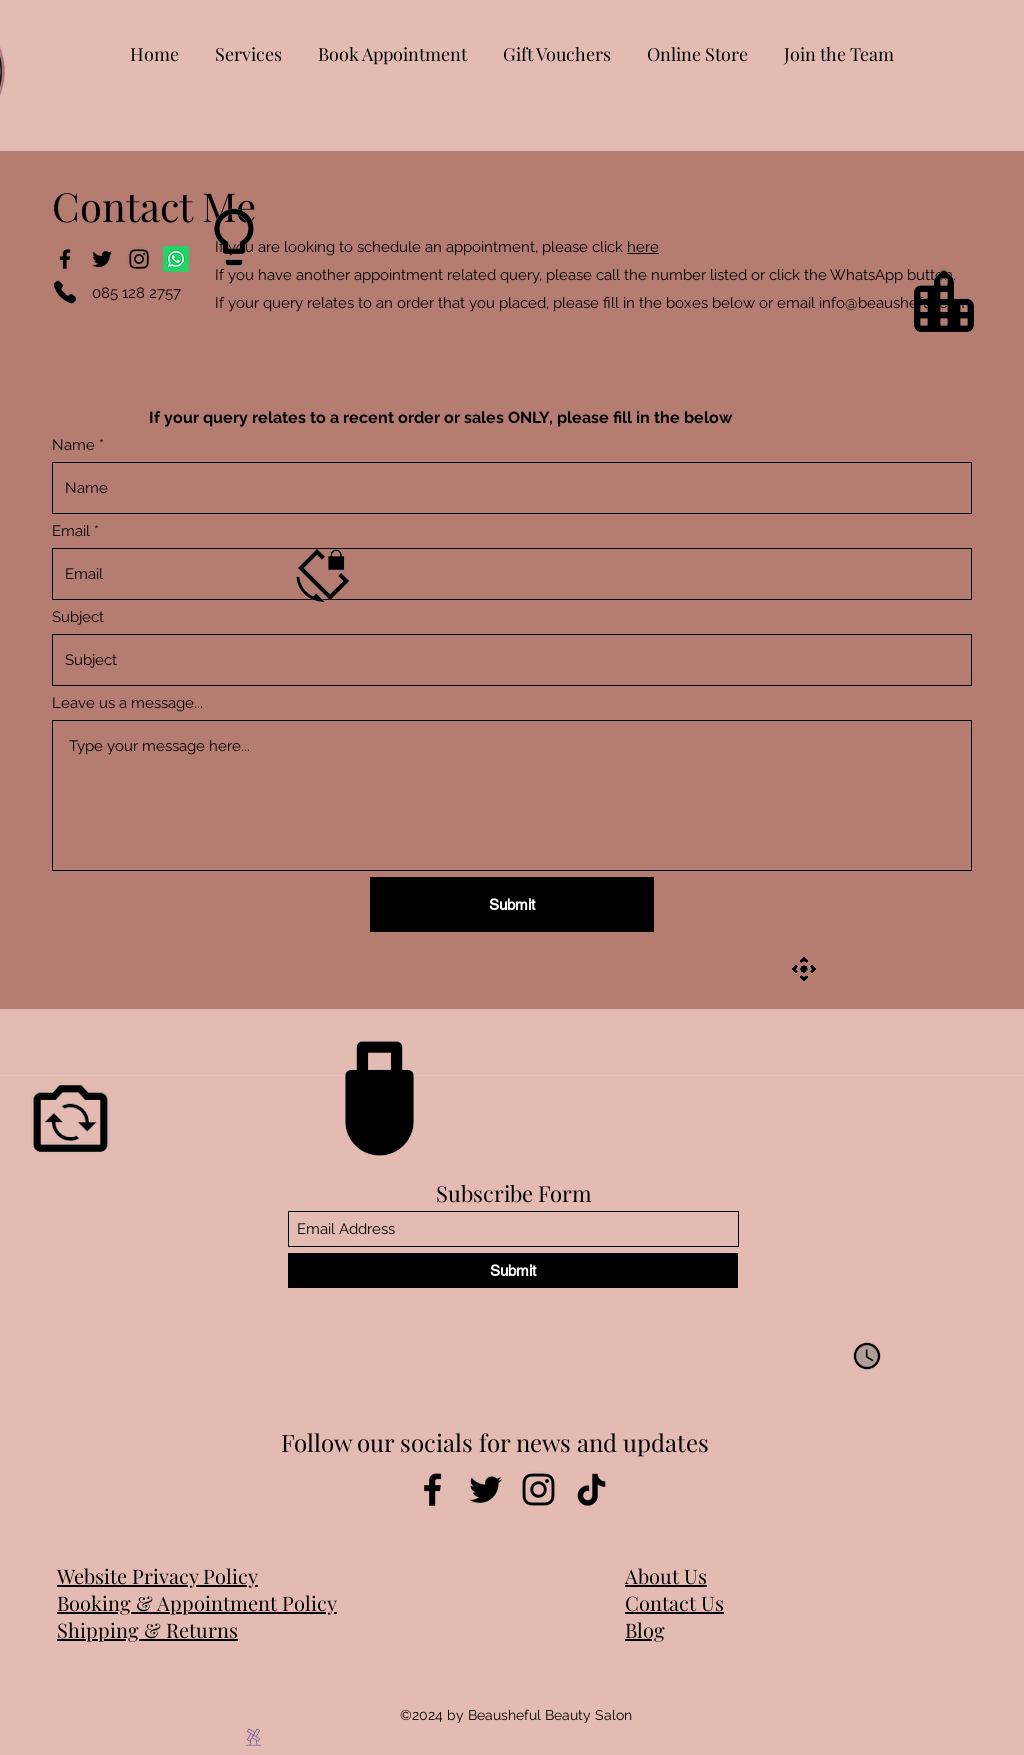 The image size is (1024, 1755). What do you see at coordinates (323, 574) in the screenshot?
I see `lock screen rotation to current orientation` at bounding box center [323, 574].